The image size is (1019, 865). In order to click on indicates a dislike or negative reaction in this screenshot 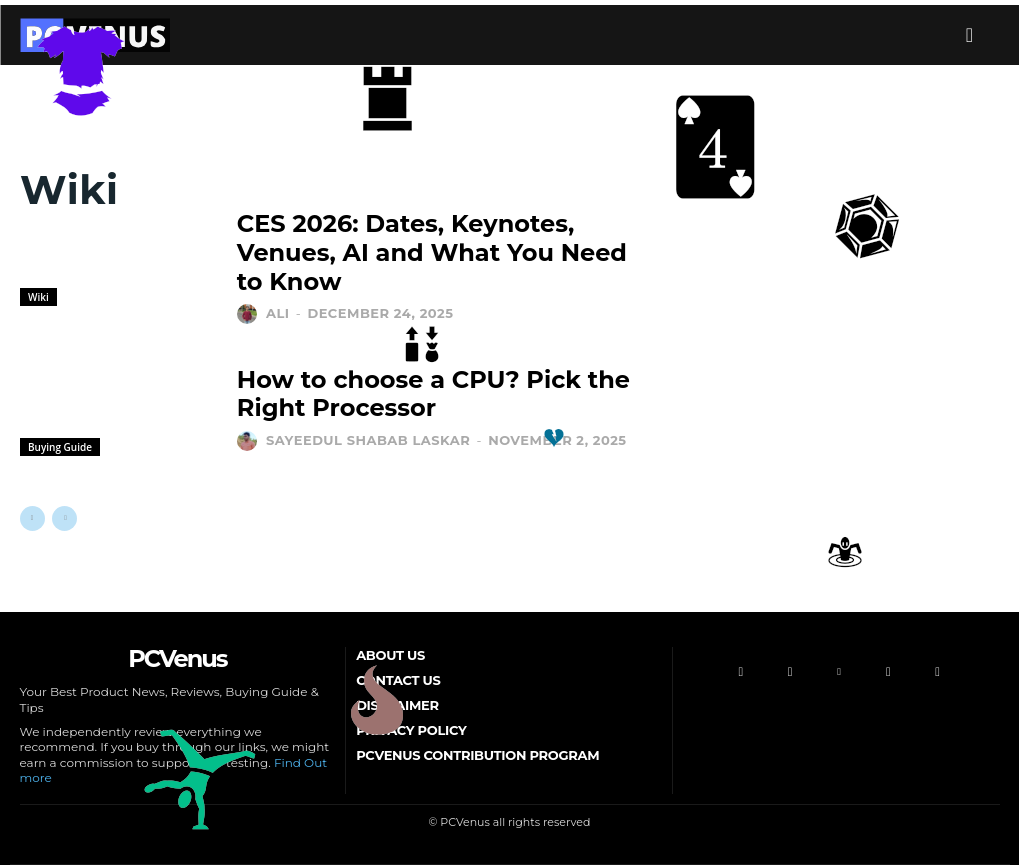, I will do `click(554, 438)`.